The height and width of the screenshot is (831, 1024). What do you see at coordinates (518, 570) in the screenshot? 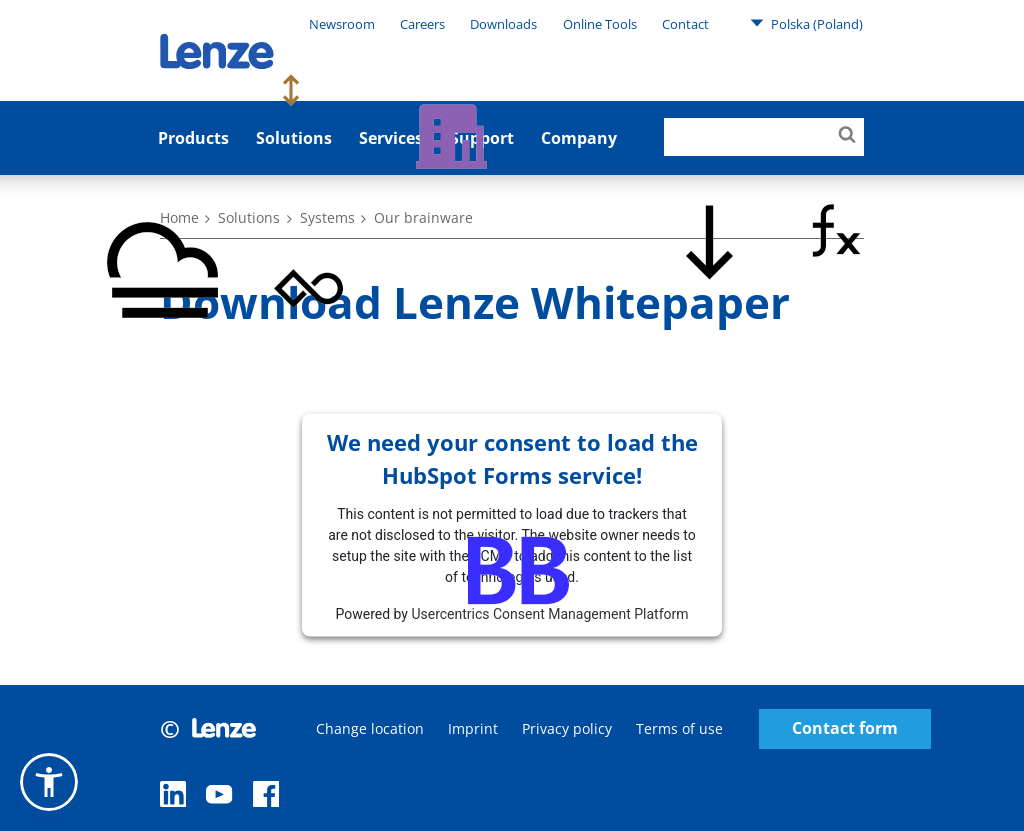
I see `open the BookBub app` at bounding box center [518, 570].